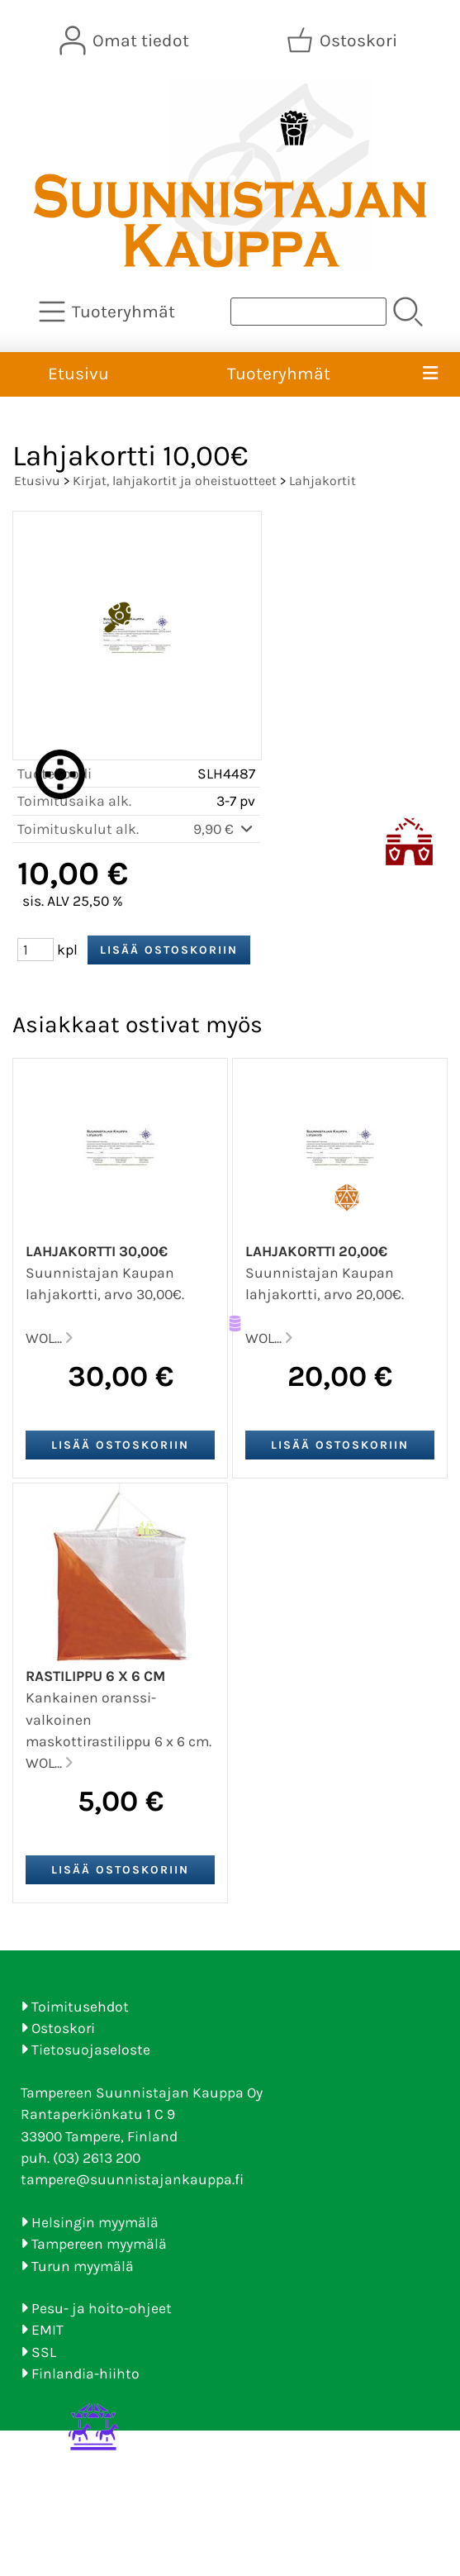 Image resolution: width=460 pixels, height=2576 pixels. What do you see at coordinates (117, 617) in the screenshot?
I see `collect a mushroom item in-game` at bounding box center [117, 617].